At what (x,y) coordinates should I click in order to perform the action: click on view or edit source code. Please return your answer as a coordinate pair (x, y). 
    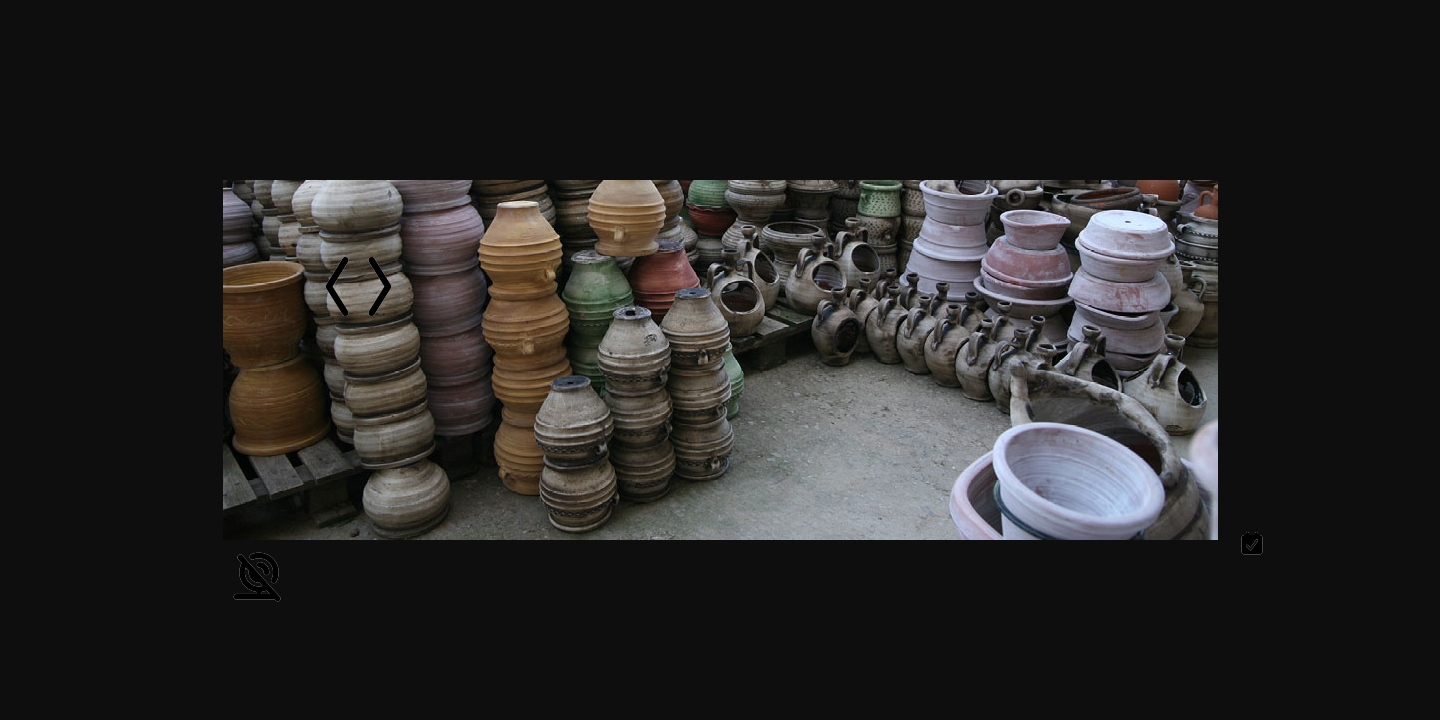
    Looking at the image, I should click on (358, 286).